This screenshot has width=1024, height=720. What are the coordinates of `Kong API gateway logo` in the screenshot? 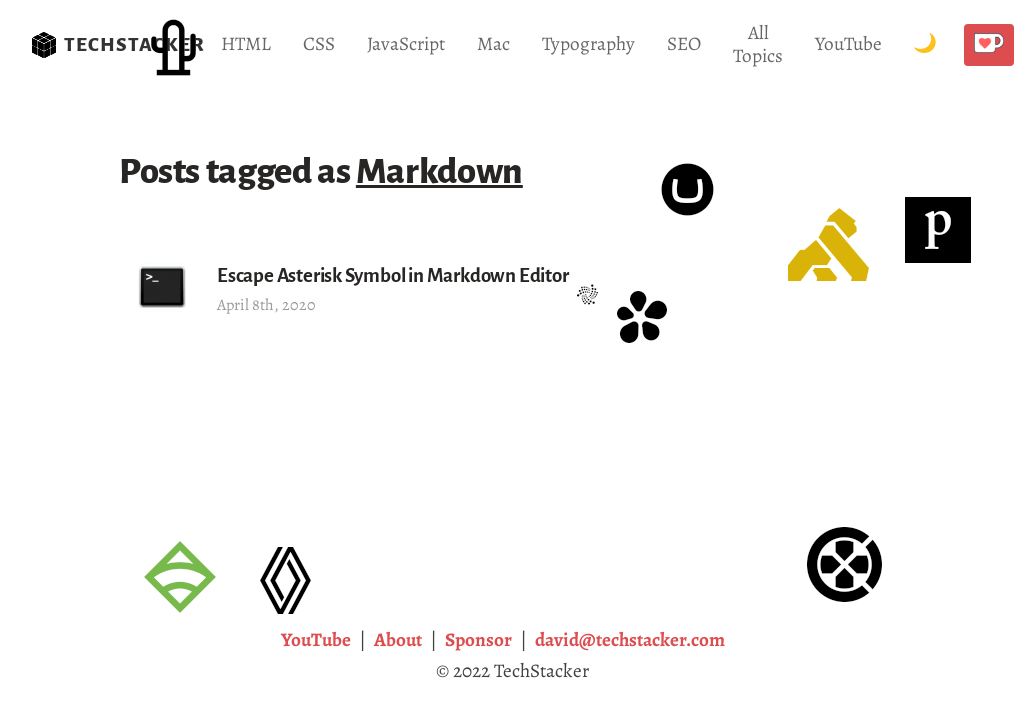 It's located at (828, 244).